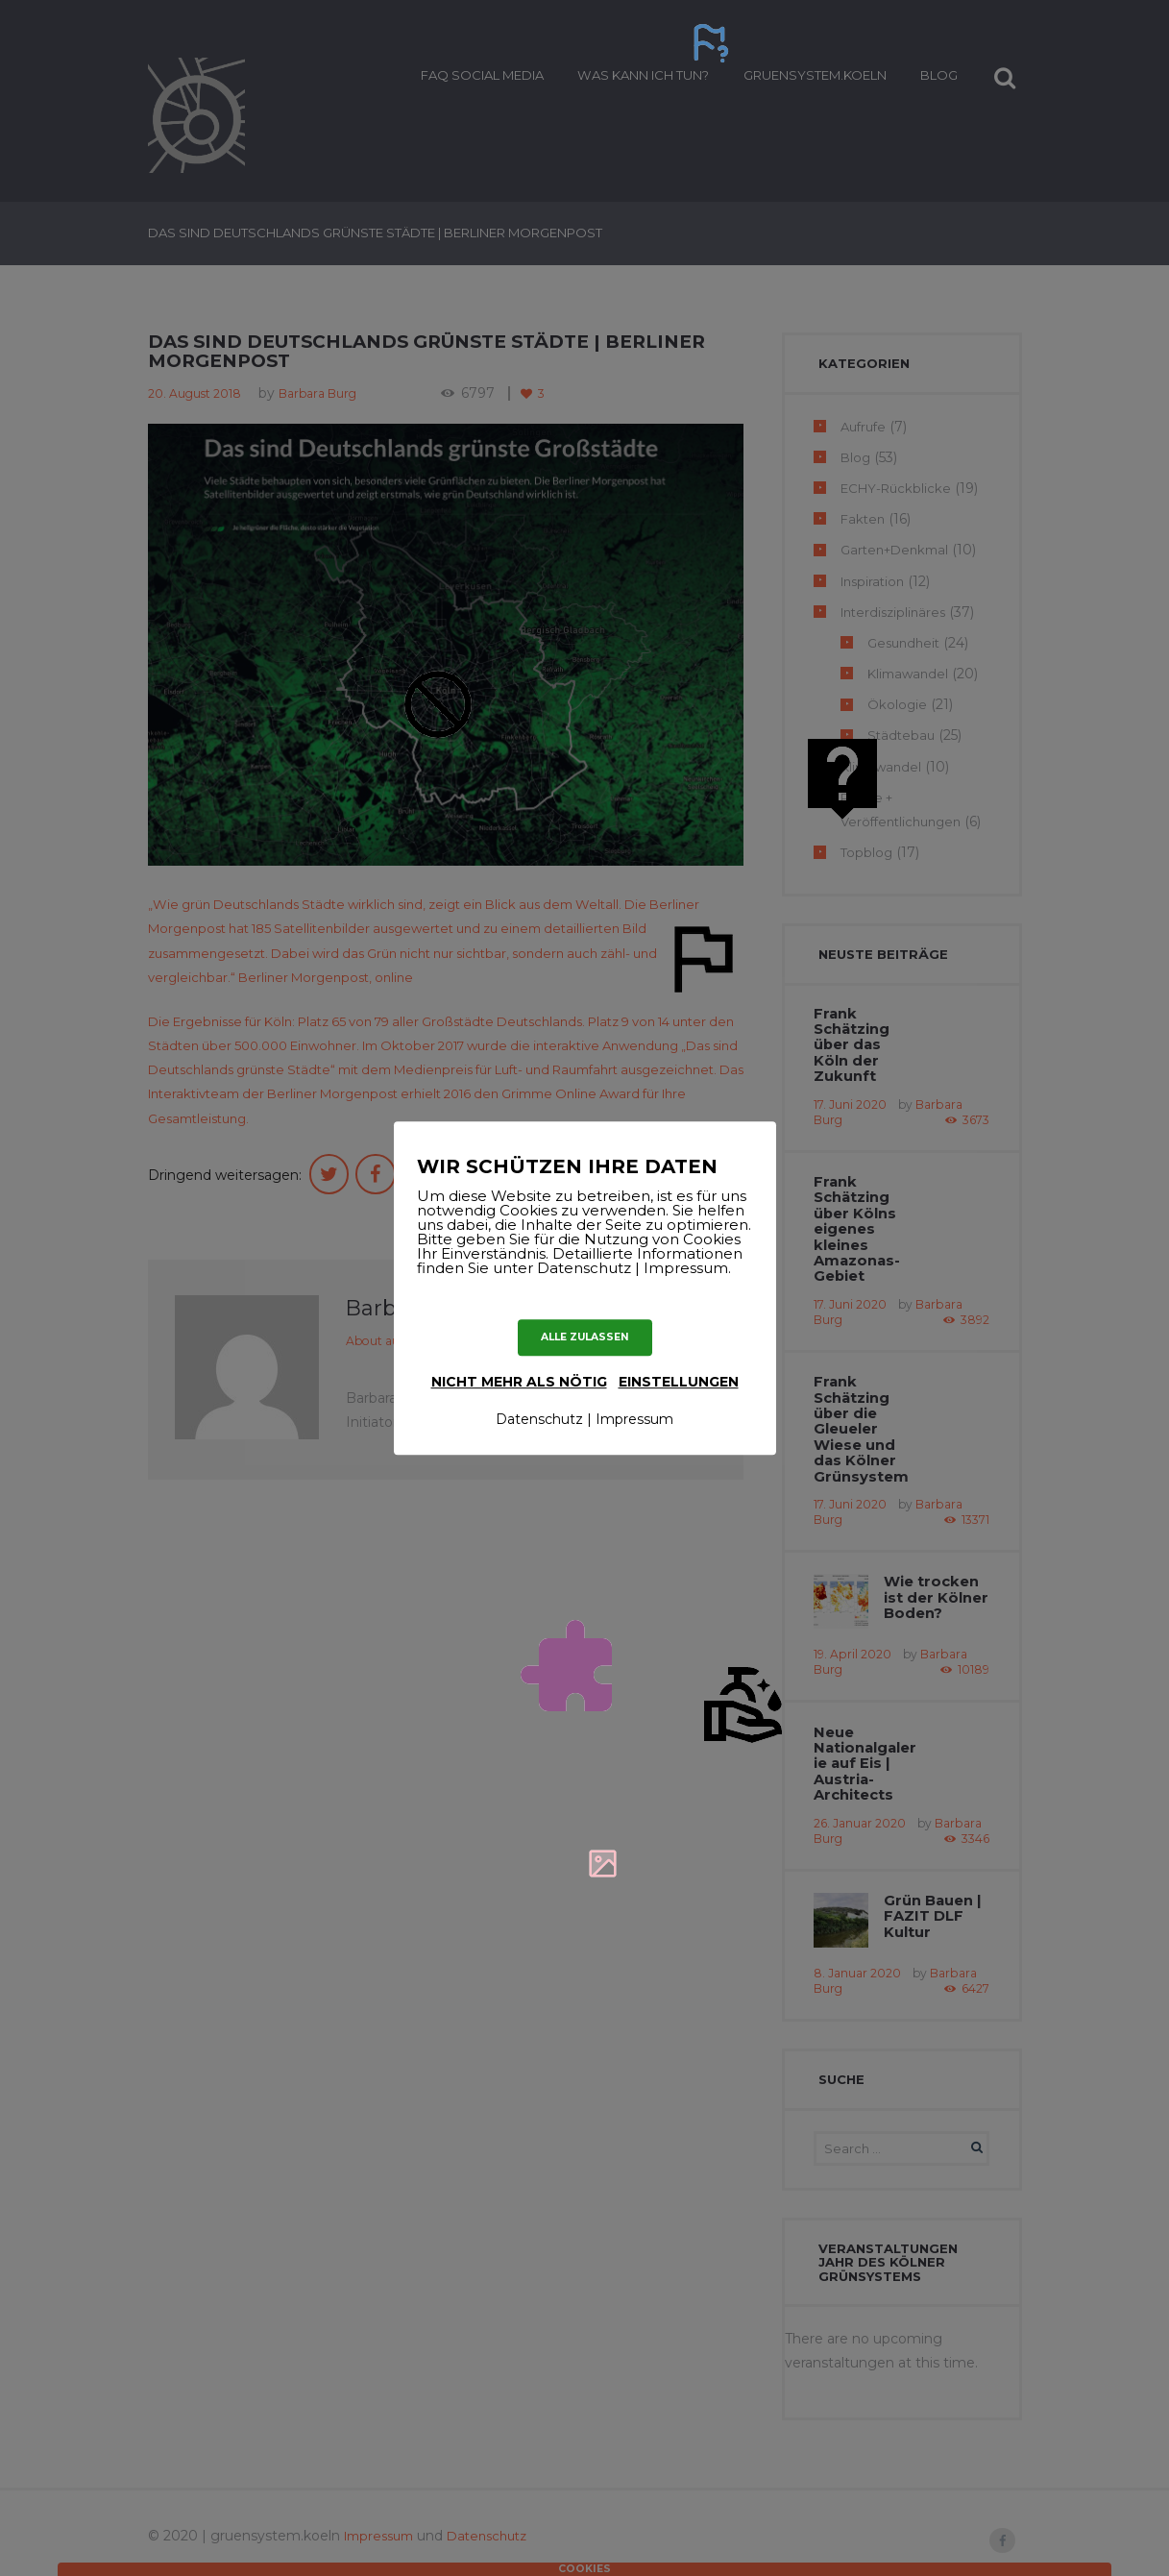 This screenshot has height=2576, width=1169. Describe the element at coordinates (709, 41) in the screenshot. I see `flag content as questionable or uncertain` at that location.